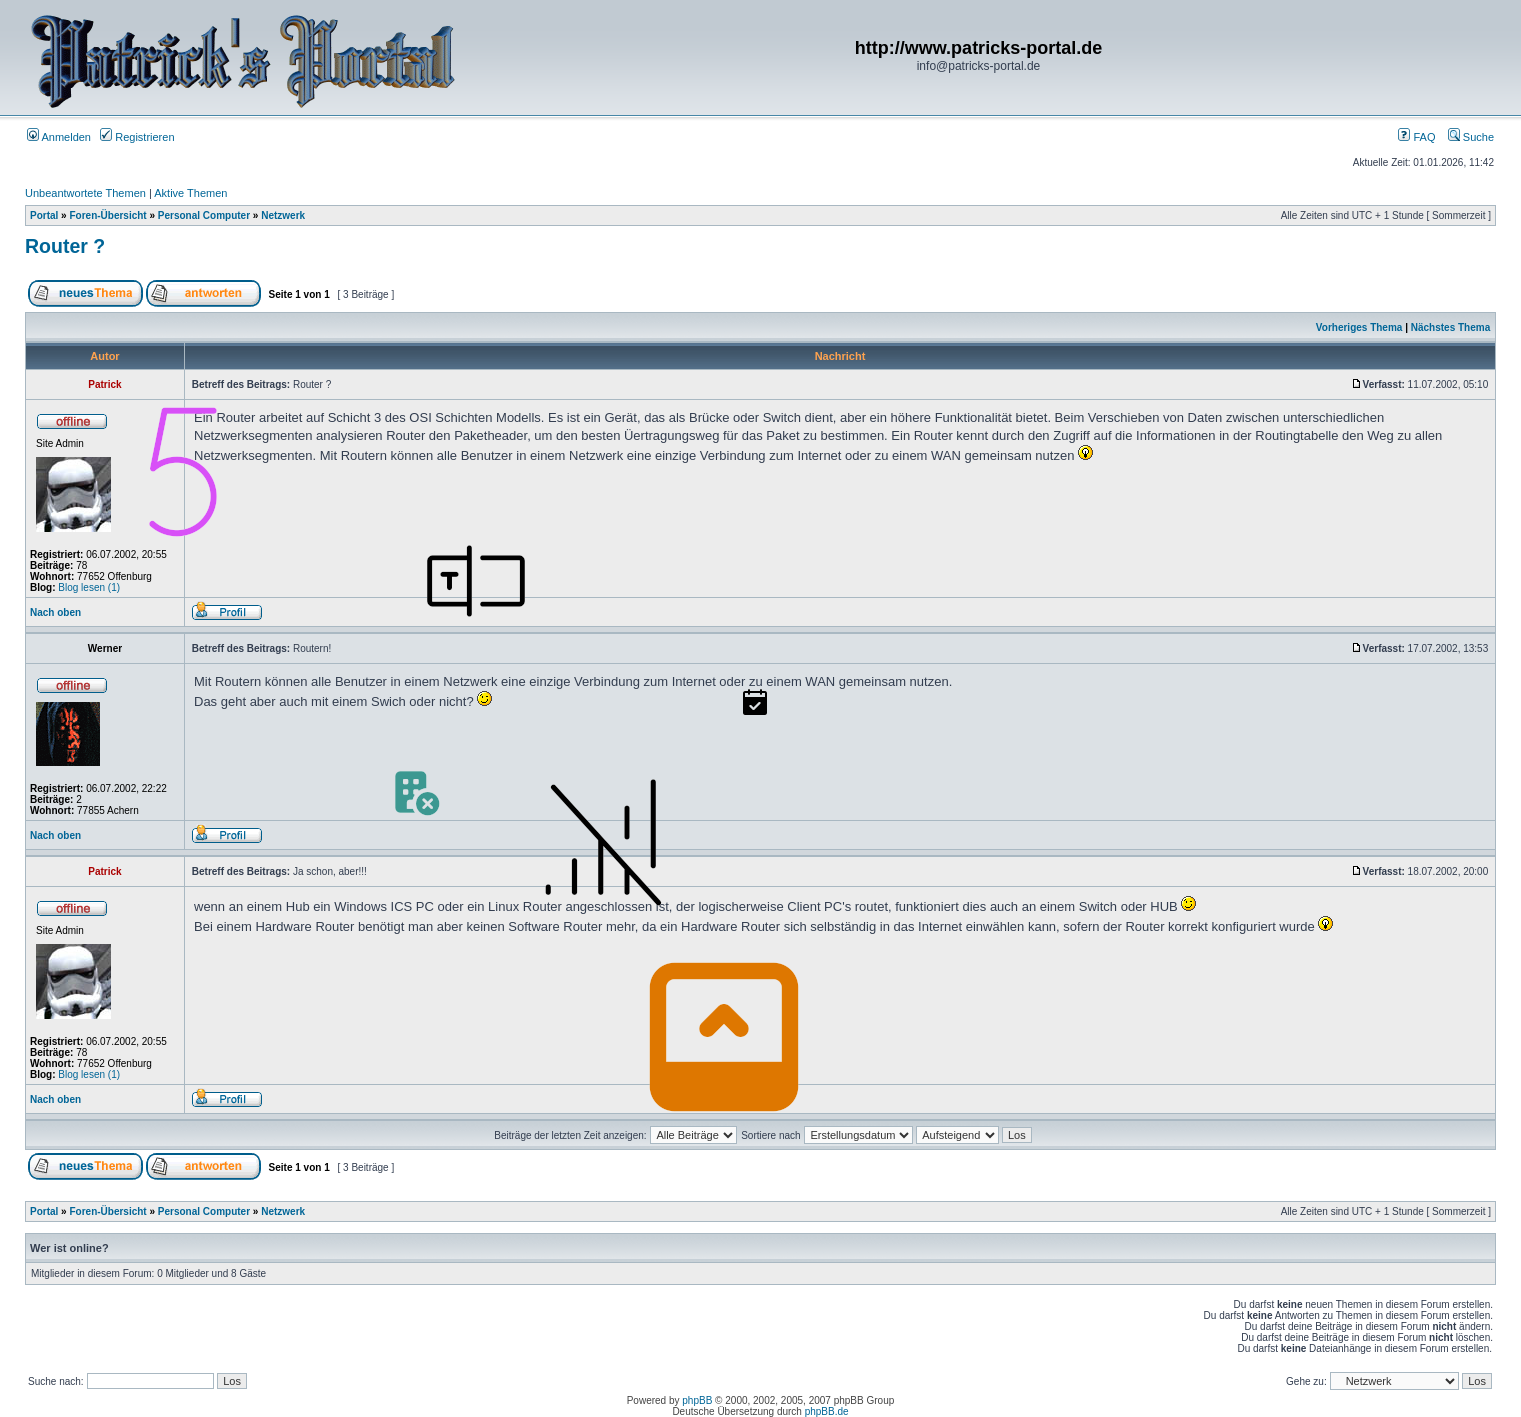  What do you see at coordinates (724, 1037) in the screenshot?
I see `expand the bottom bar or panel` at bounding box center [724, 1037].